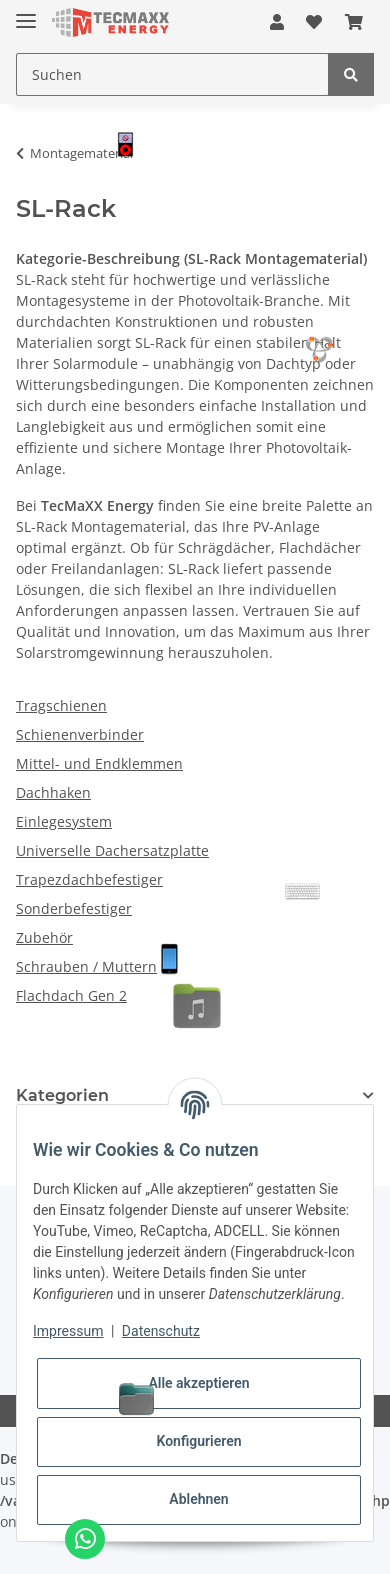 The height and width of the screenshot is (1574, 390). What do you see at coordinates (125, 144) in the screenshot?
I see `iPod device with sync error or connection issue` at bounding box center [125, 144].